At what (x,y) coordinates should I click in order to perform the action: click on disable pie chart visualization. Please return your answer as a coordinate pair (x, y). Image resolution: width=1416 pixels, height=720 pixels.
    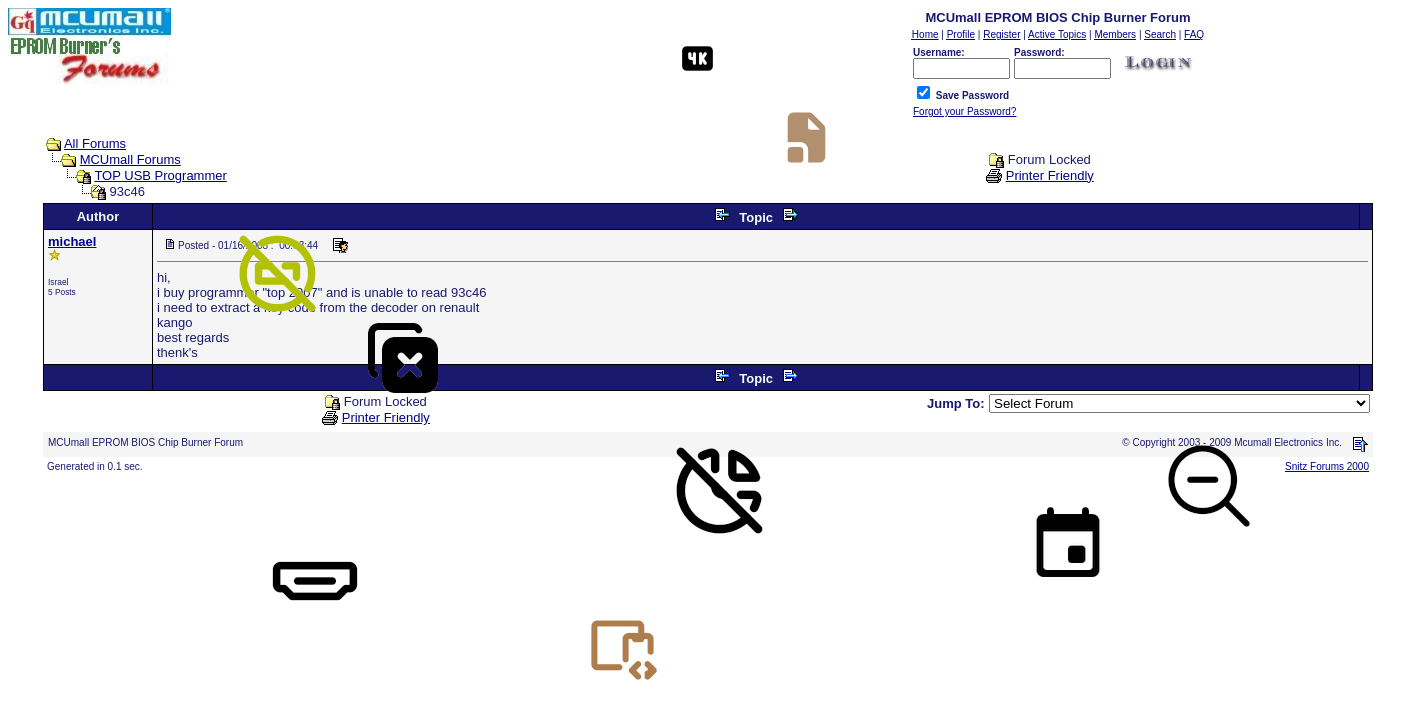
    Looking at the image, I should click on (719, 490).